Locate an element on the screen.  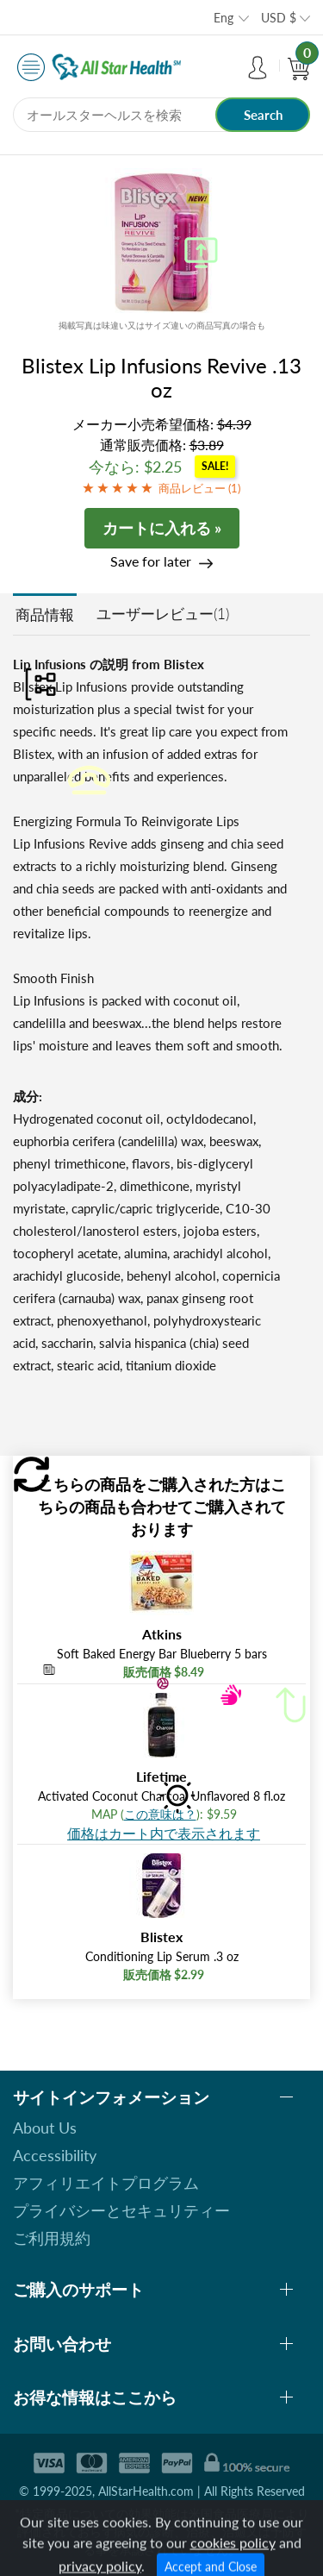
access sign language interpretation options is located at coordinates (231, 1695).